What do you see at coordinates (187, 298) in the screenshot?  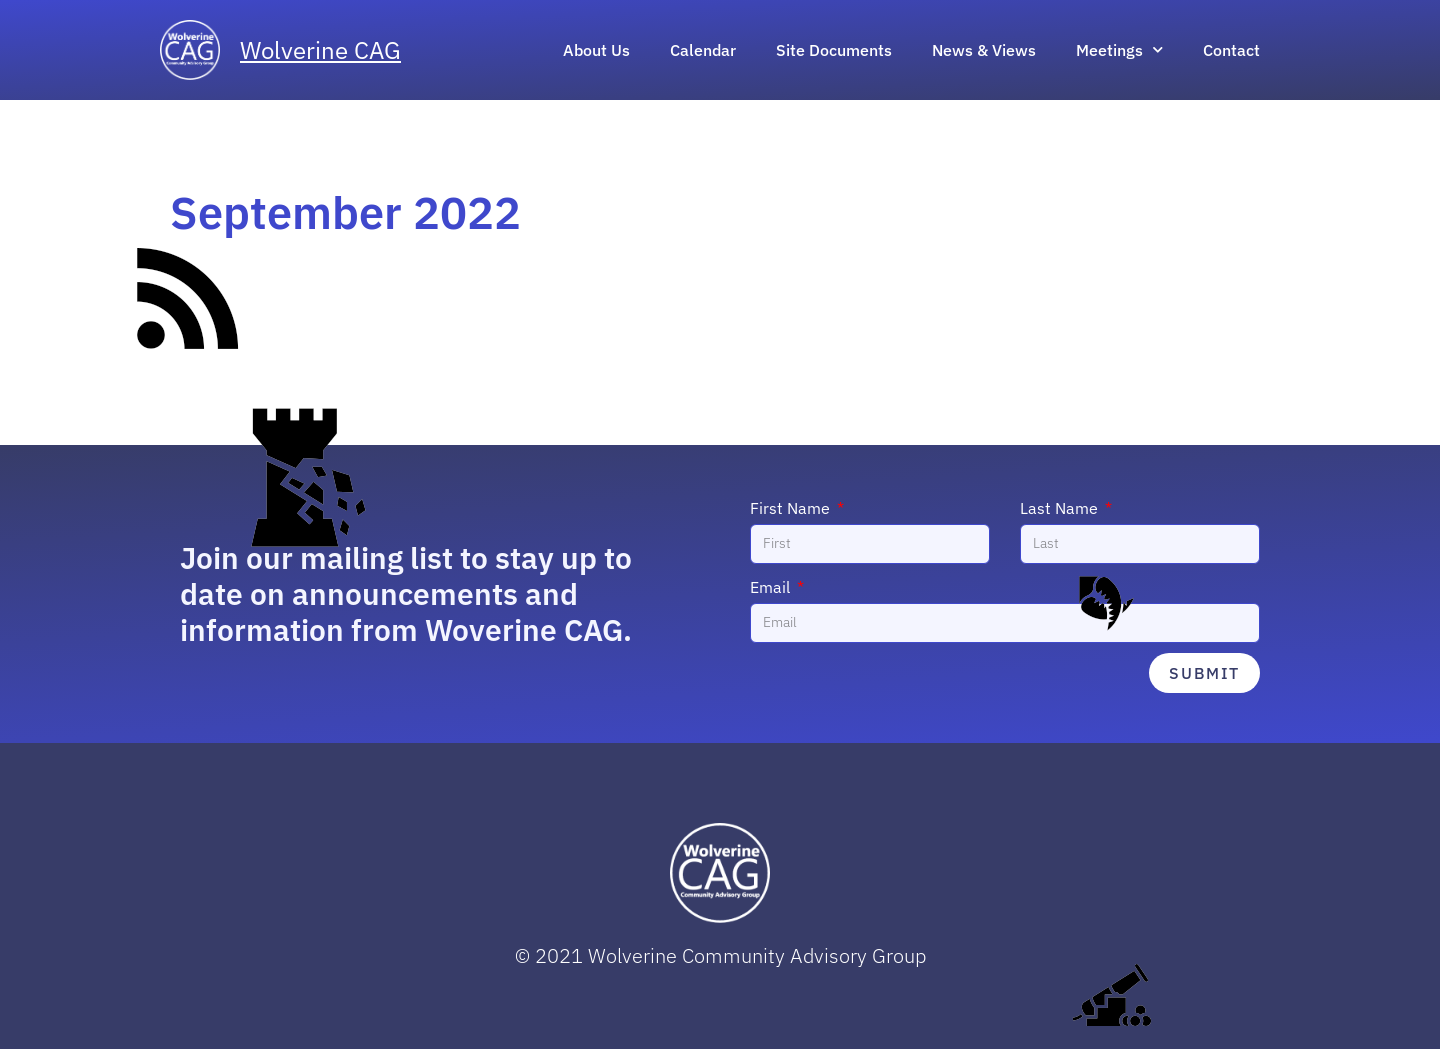 I see `subscribe to RSS feed` at bounding box center [187, 298].